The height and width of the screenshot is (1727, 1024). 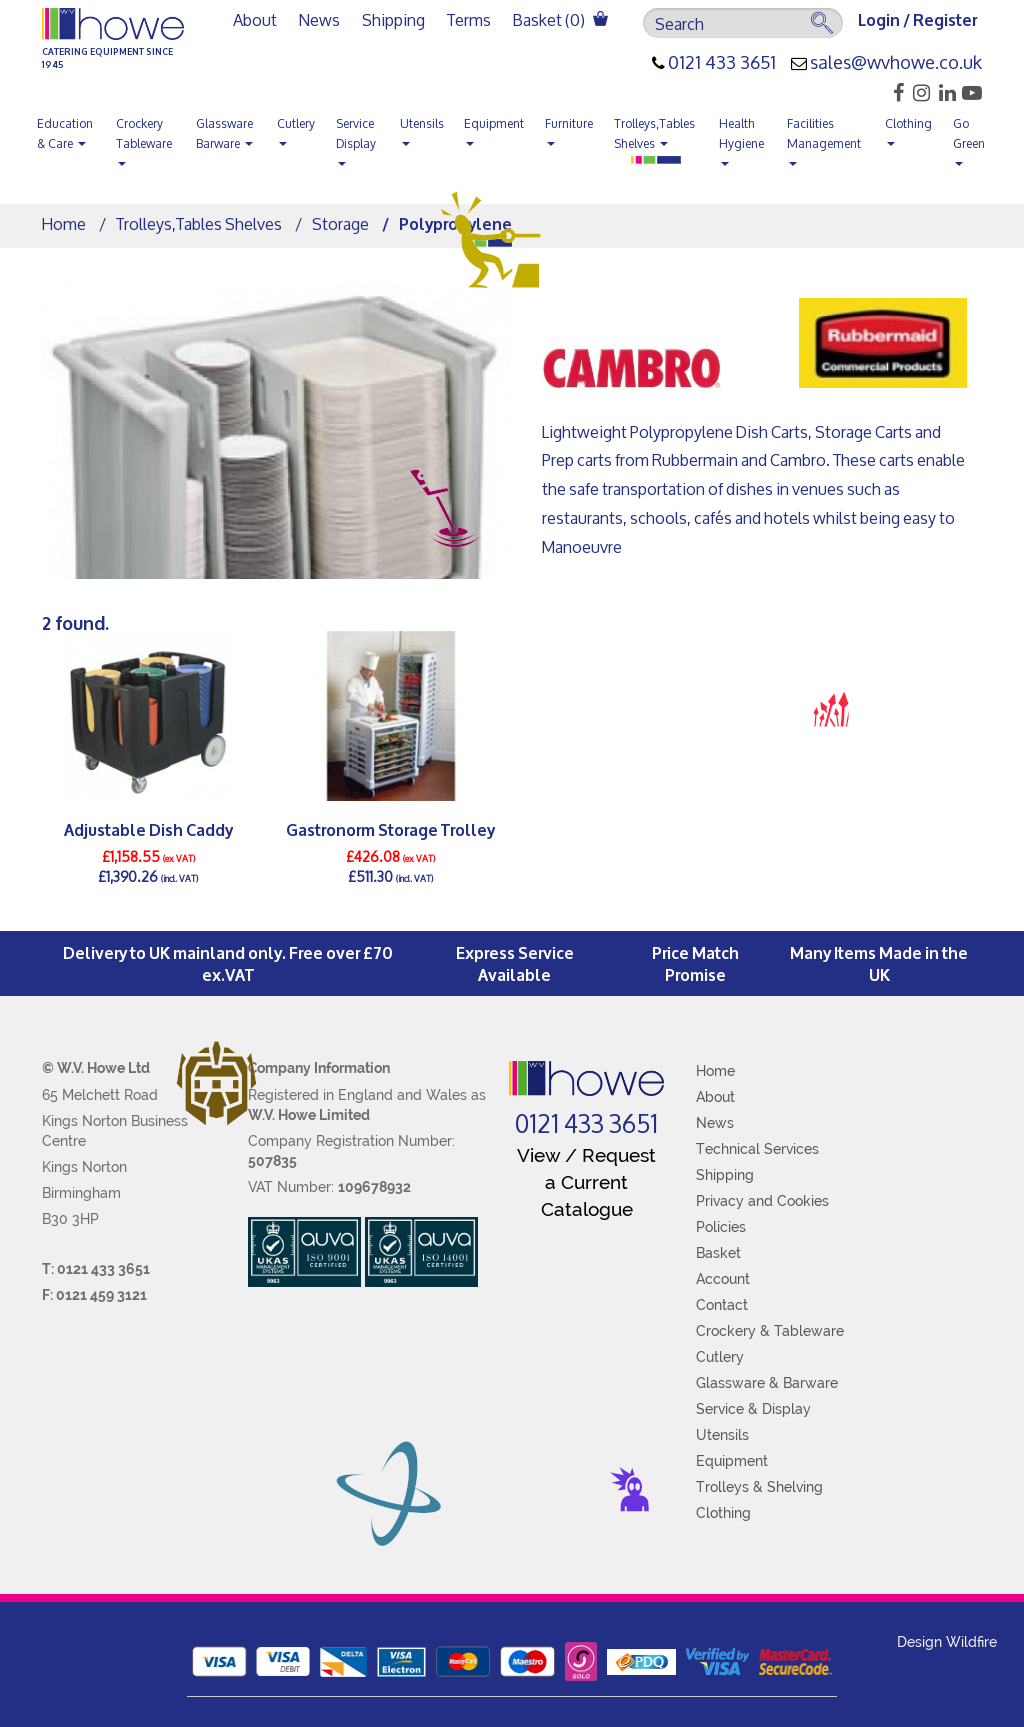 I want to click on select mech or robot character class, so click(x=216, y=1083).